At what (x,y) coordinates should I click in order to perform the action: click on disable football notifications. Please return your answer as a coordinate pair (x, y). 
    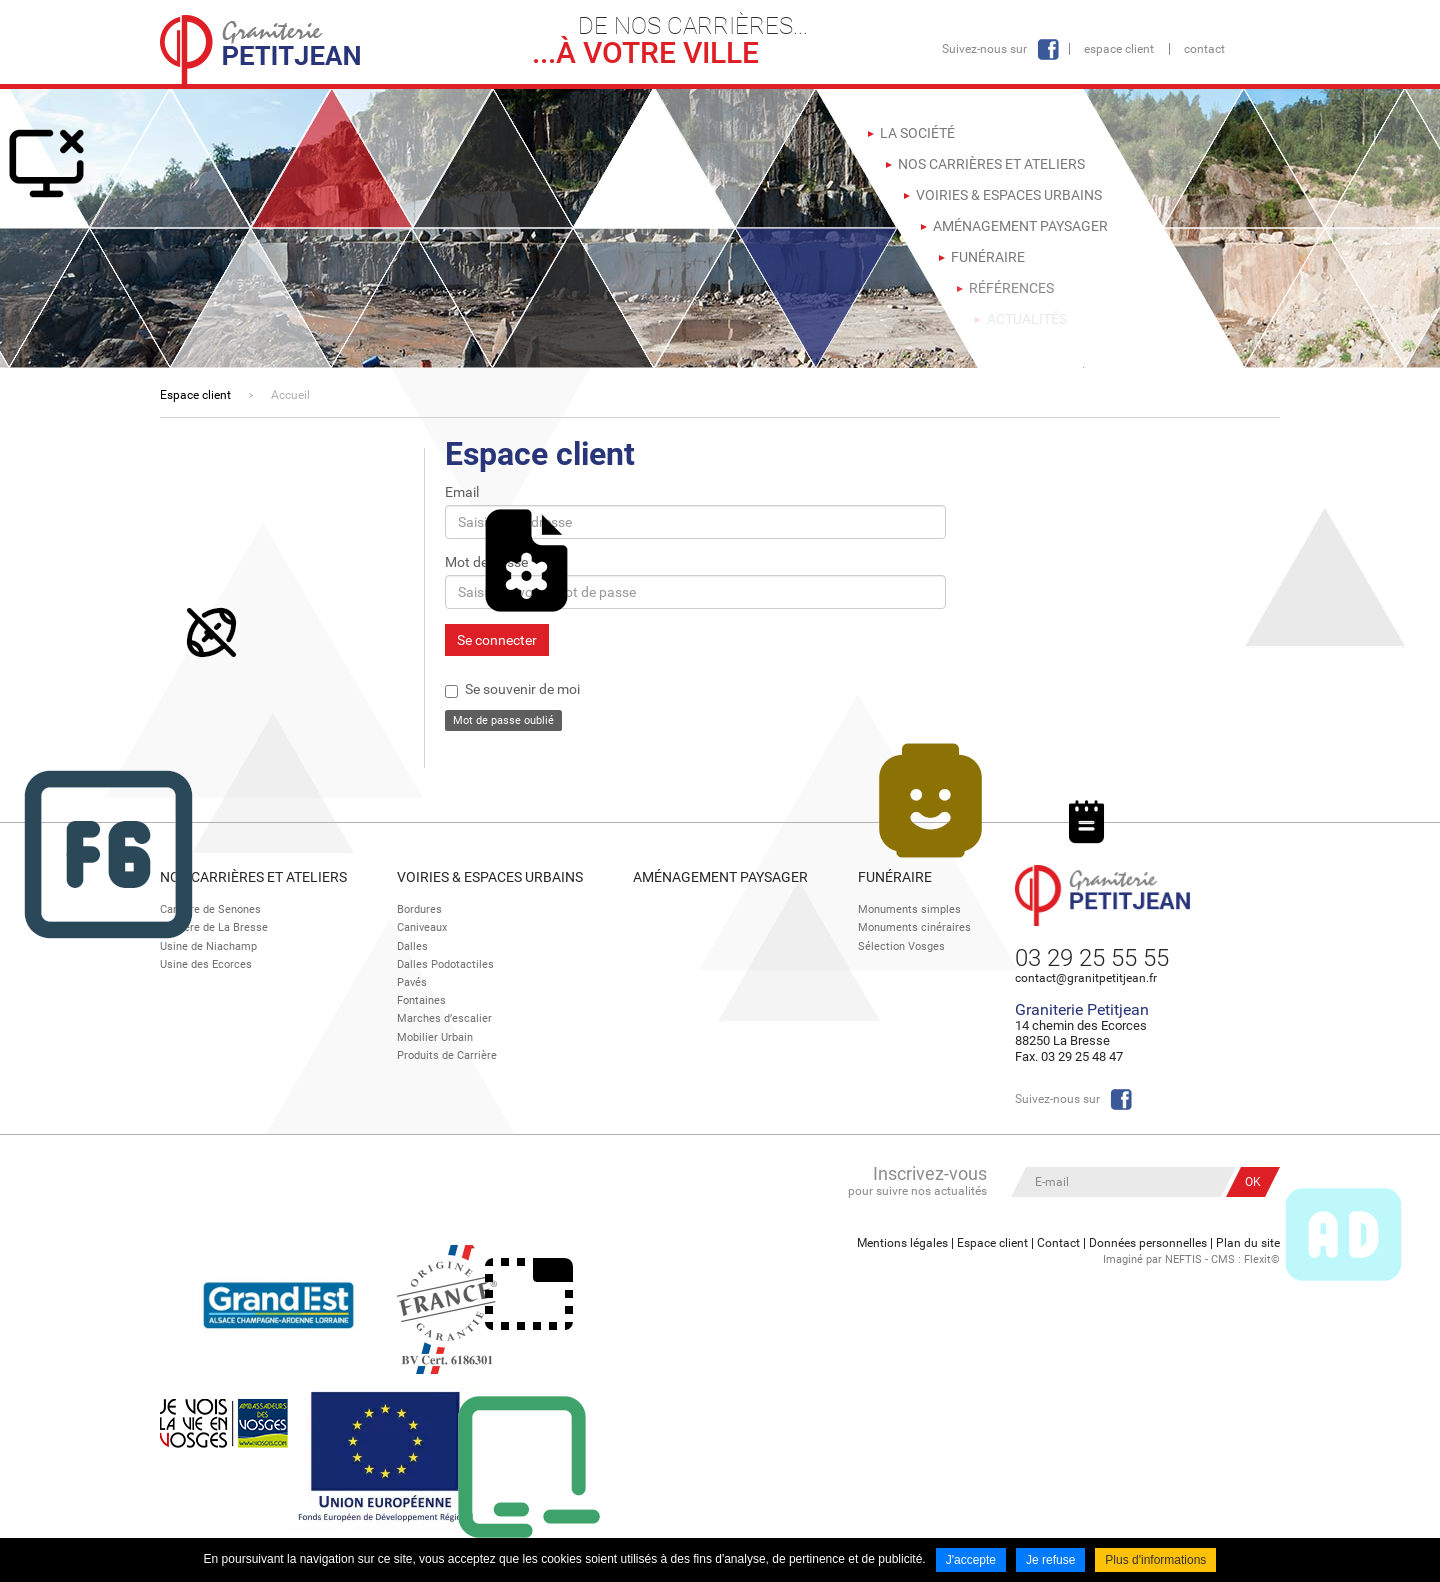
    Looking at the image, I should click on (211, 632).